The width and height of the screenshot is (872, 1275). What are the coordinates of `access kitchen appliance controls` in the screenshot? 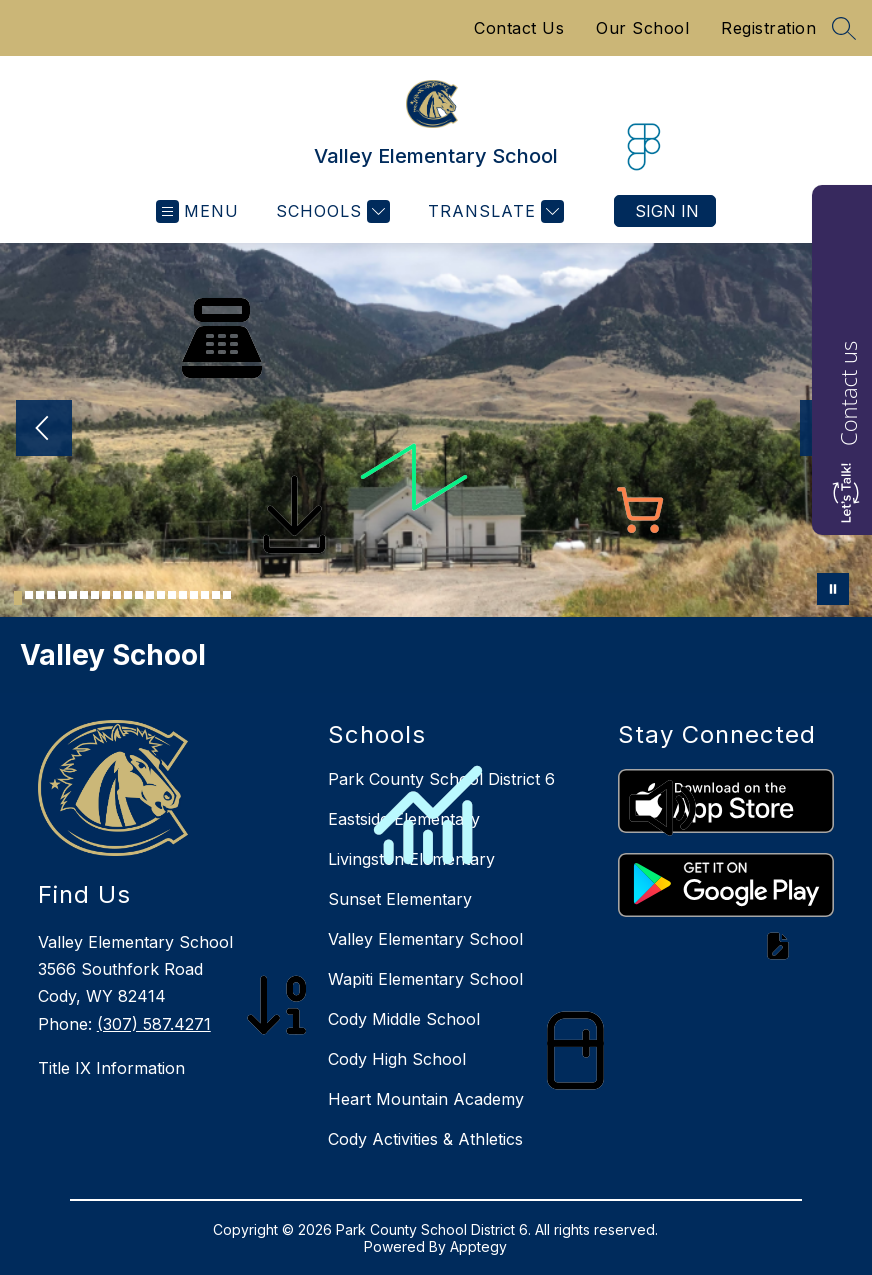 It's located at (575, 1050).